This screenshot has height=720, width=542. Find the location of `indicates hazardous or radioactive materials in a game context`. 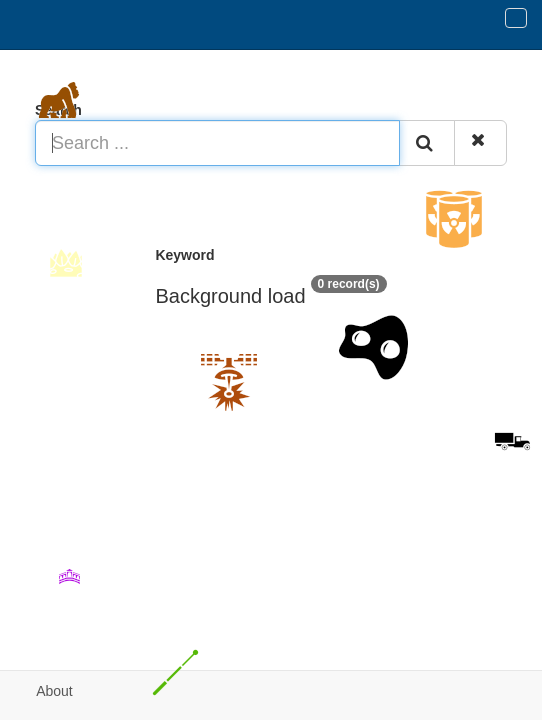

indicates hazardous or radioactive materials in a game context is located at coordinates (454, 219).